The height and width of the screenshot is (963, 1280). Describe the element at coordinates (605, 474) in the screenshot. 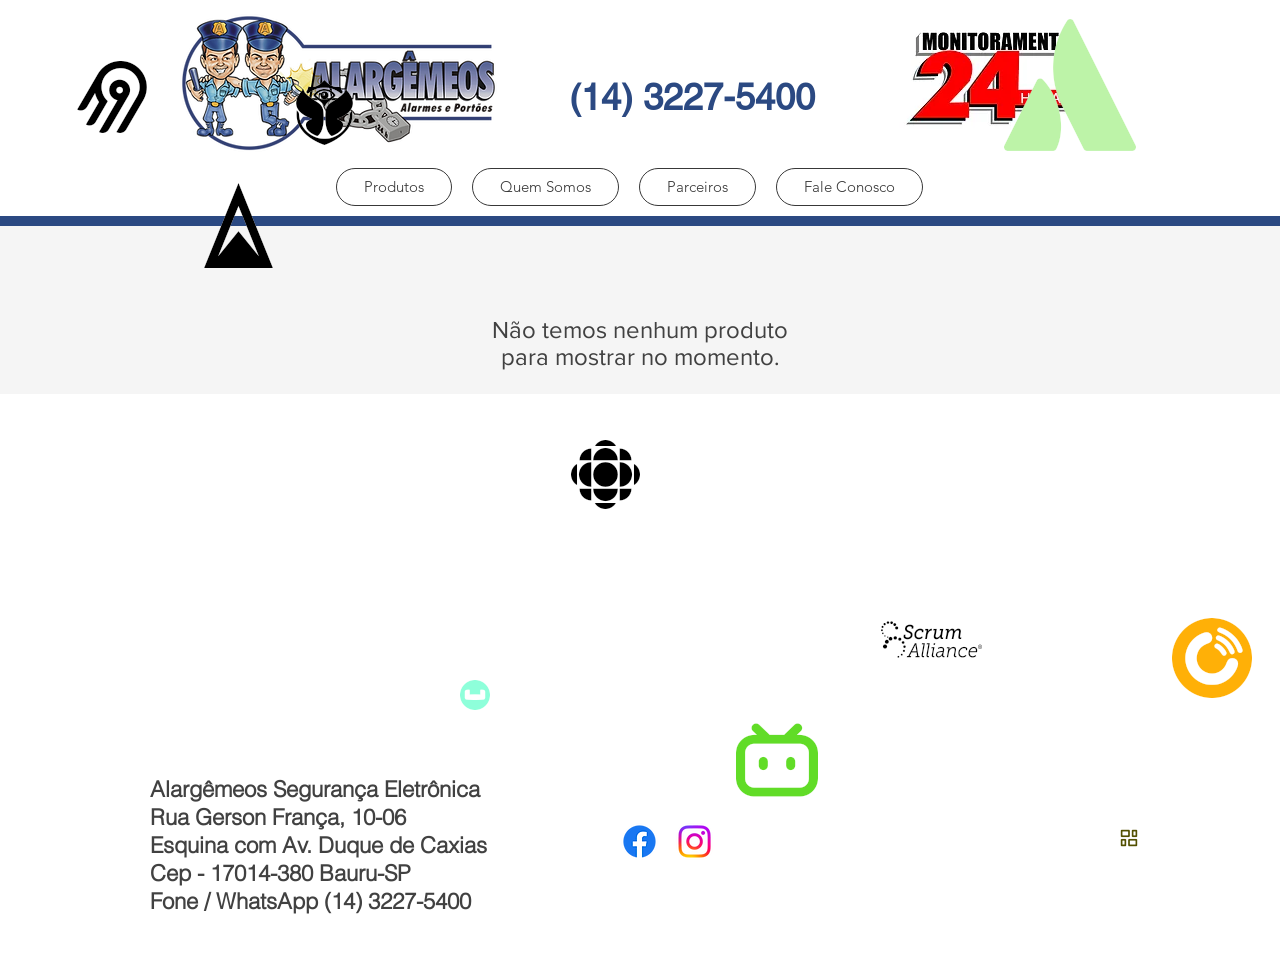

I see `CBC (Canadian Broadcasting Corporation) logo` at that location.